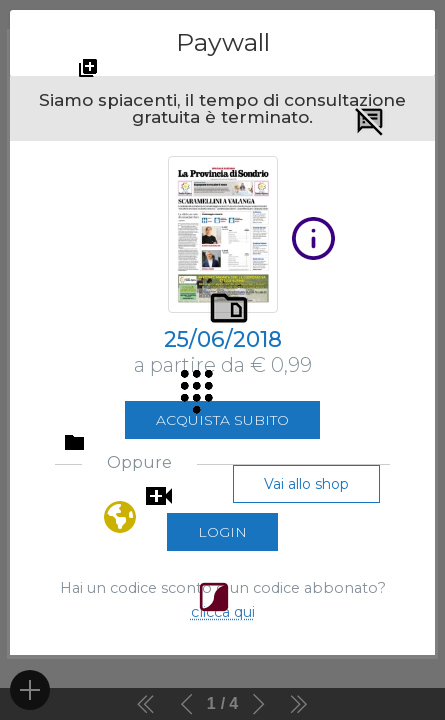  Describe the element at coordinates (370, 121) in the screenshot. I see `mute or disable speaker notes` at that location.